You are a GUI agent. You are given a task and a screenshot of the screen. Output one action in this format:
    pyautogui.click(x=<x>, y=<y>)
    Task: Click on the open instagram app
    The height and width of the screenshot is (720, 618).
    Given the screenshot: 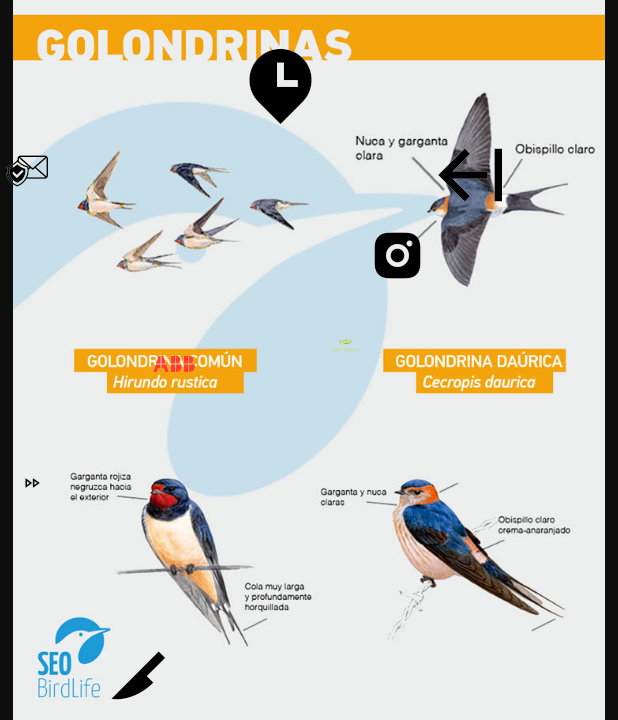 What is the action you would take?
    pyautogui.click(x=397, y=255)
    